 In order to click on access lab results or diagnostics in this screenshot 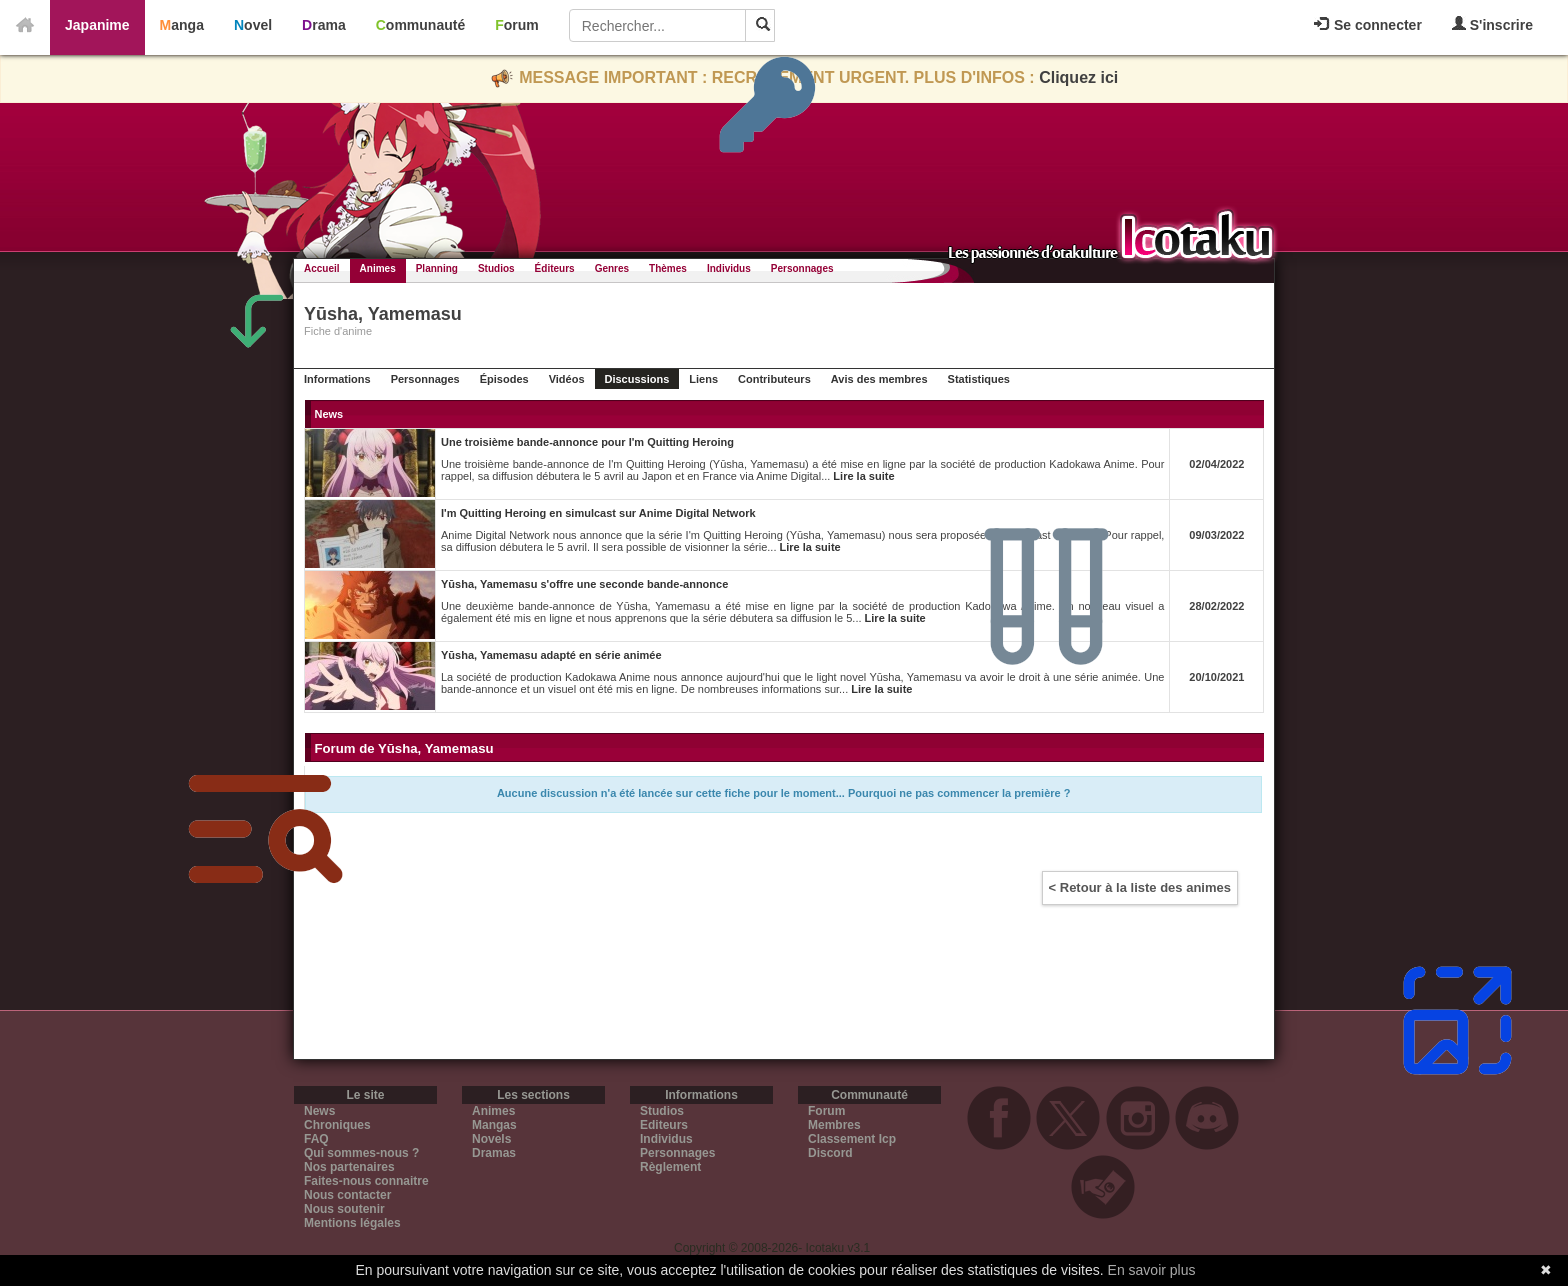, I will do `click(1046, 596)`.